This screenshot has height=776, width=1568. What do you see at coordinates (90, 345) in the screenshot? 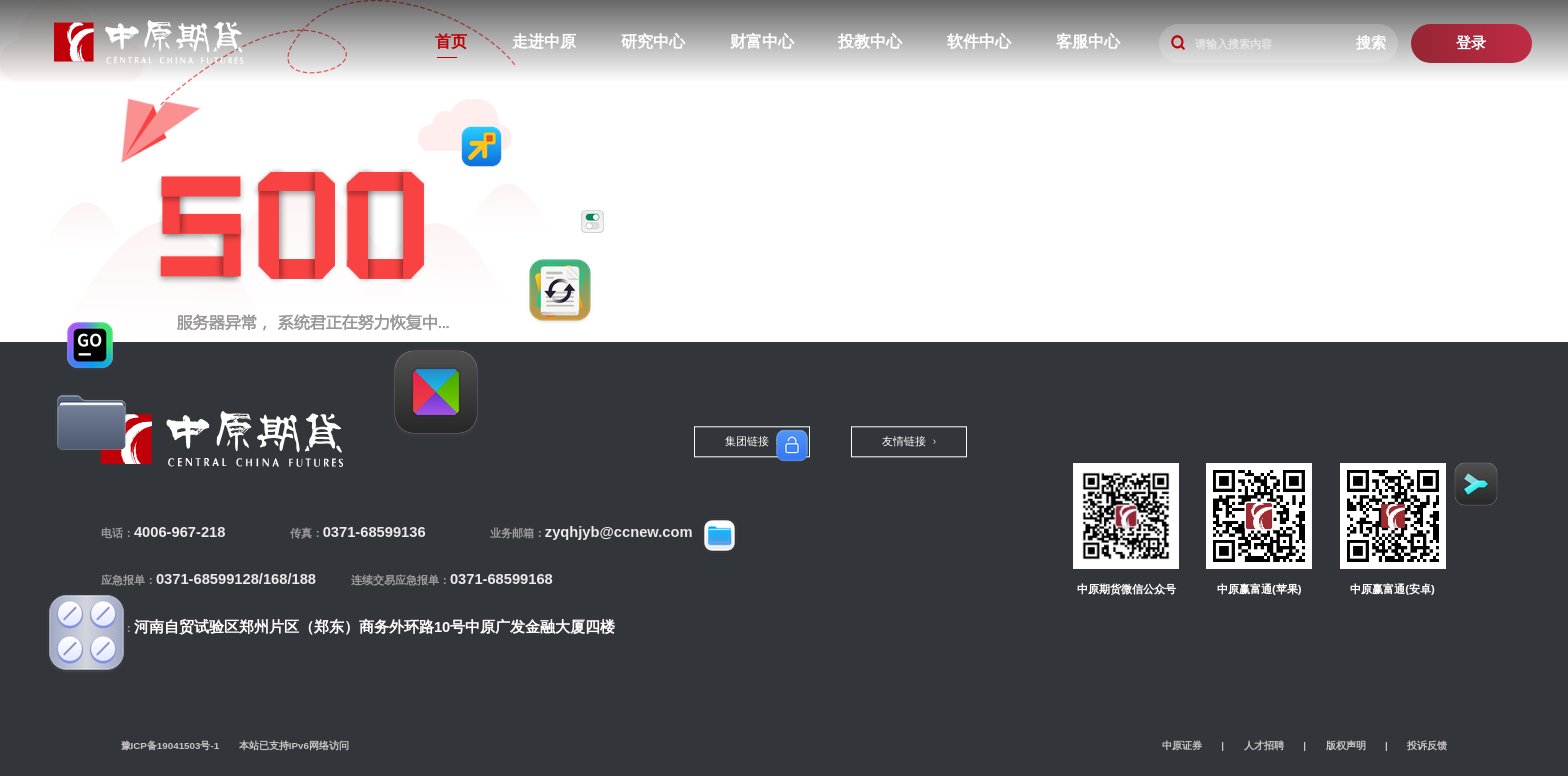
I see `open GoLand IDE application` at bounding box center [90, 345].